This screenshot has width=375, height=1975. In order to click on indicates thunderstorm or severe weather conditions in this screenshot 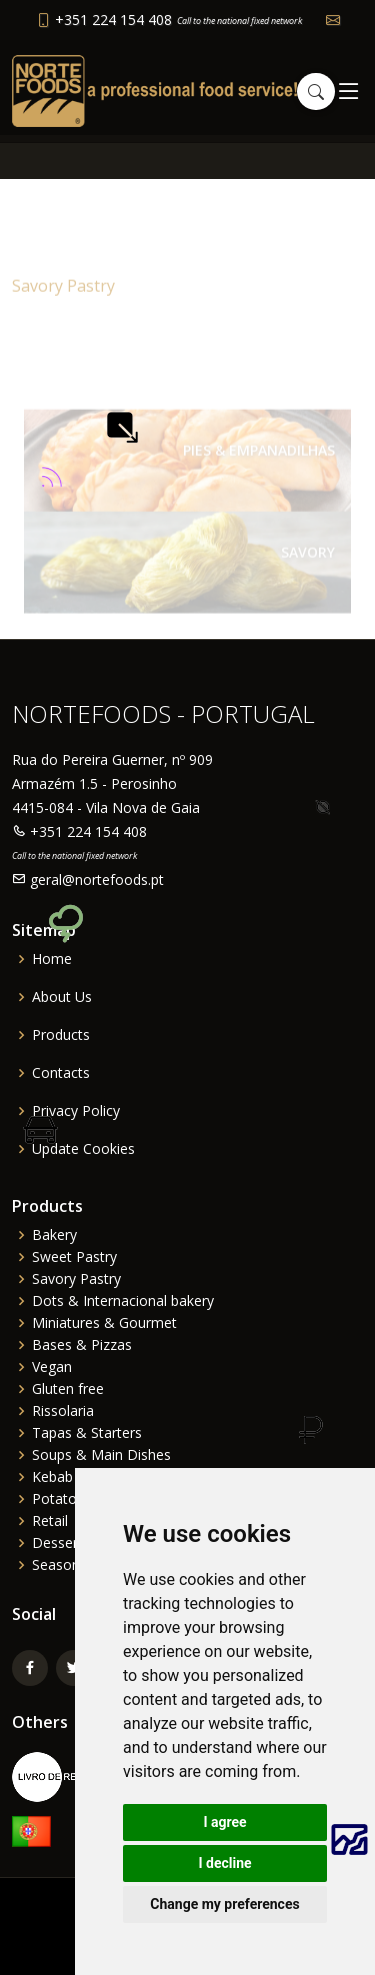, I will do `click(66, 923)`.